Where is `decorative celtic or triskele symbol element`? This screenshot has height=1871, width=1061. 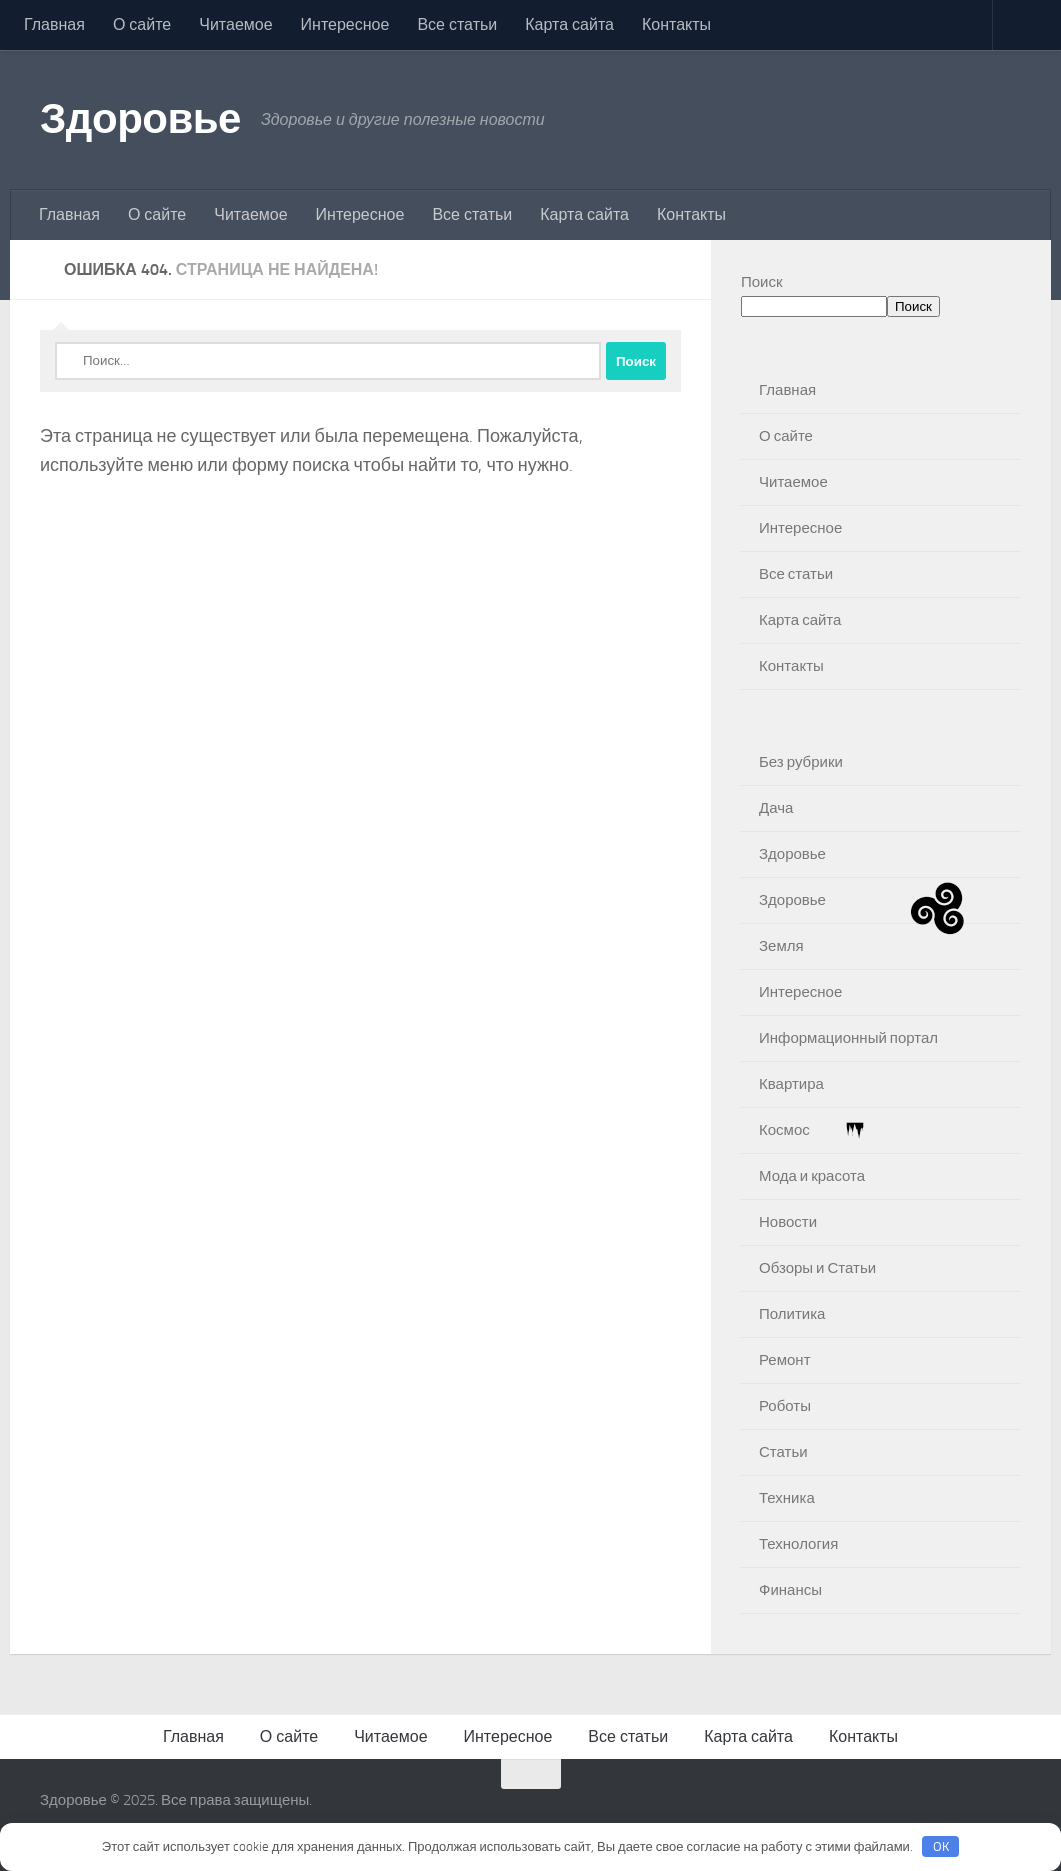
decorative celtic or triskele symbol element is located at coordinates (937, 908).